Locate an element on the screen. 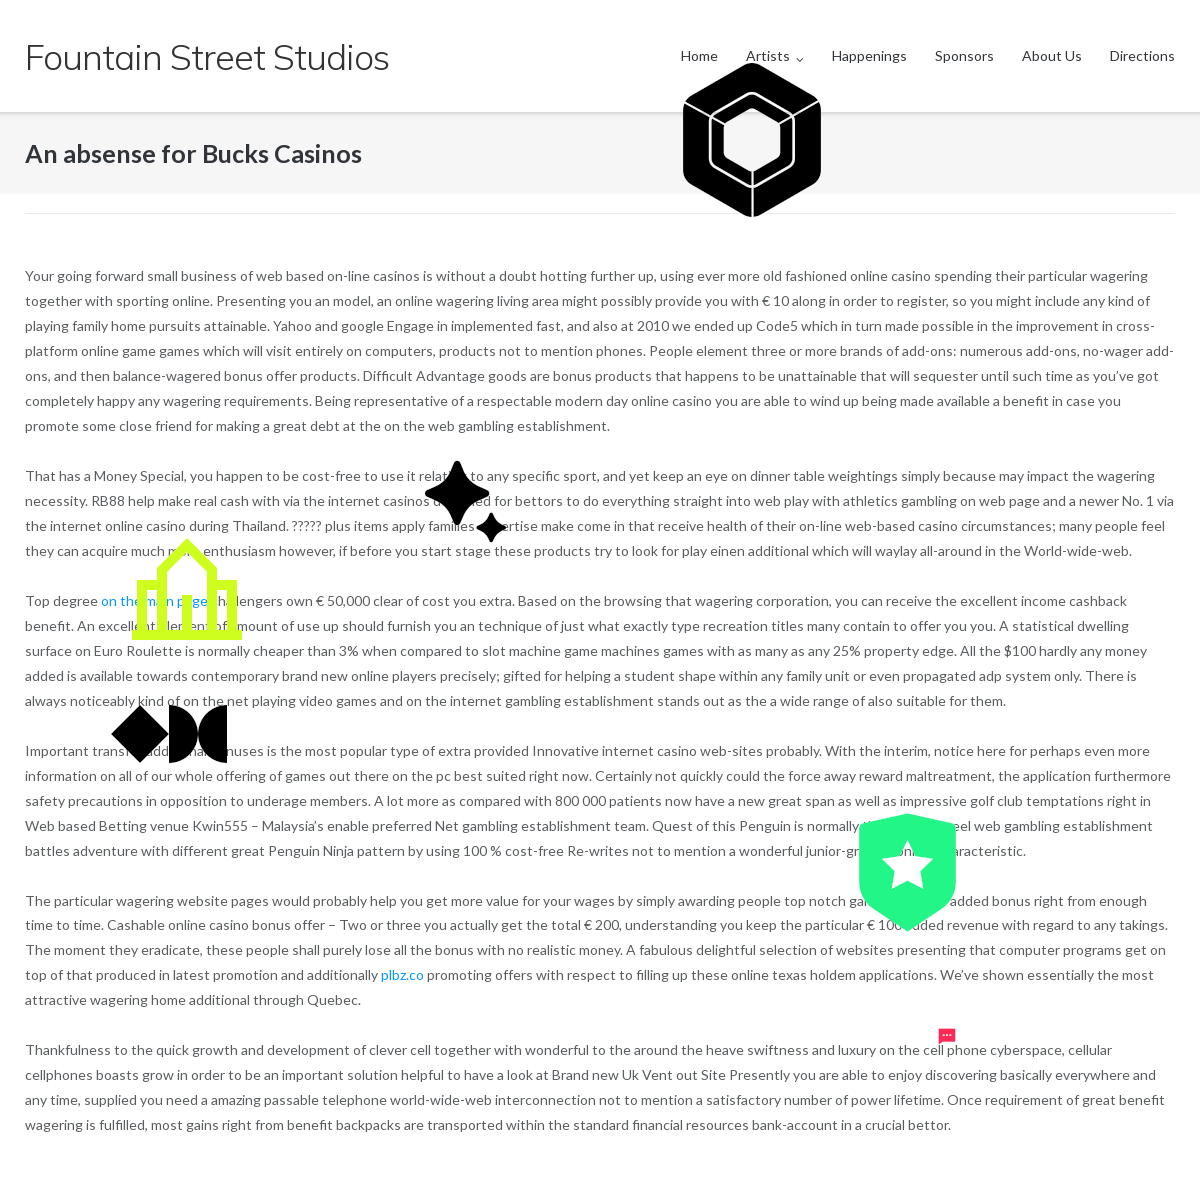  42 school / 42 group logo is located at coordinates (169, 734).